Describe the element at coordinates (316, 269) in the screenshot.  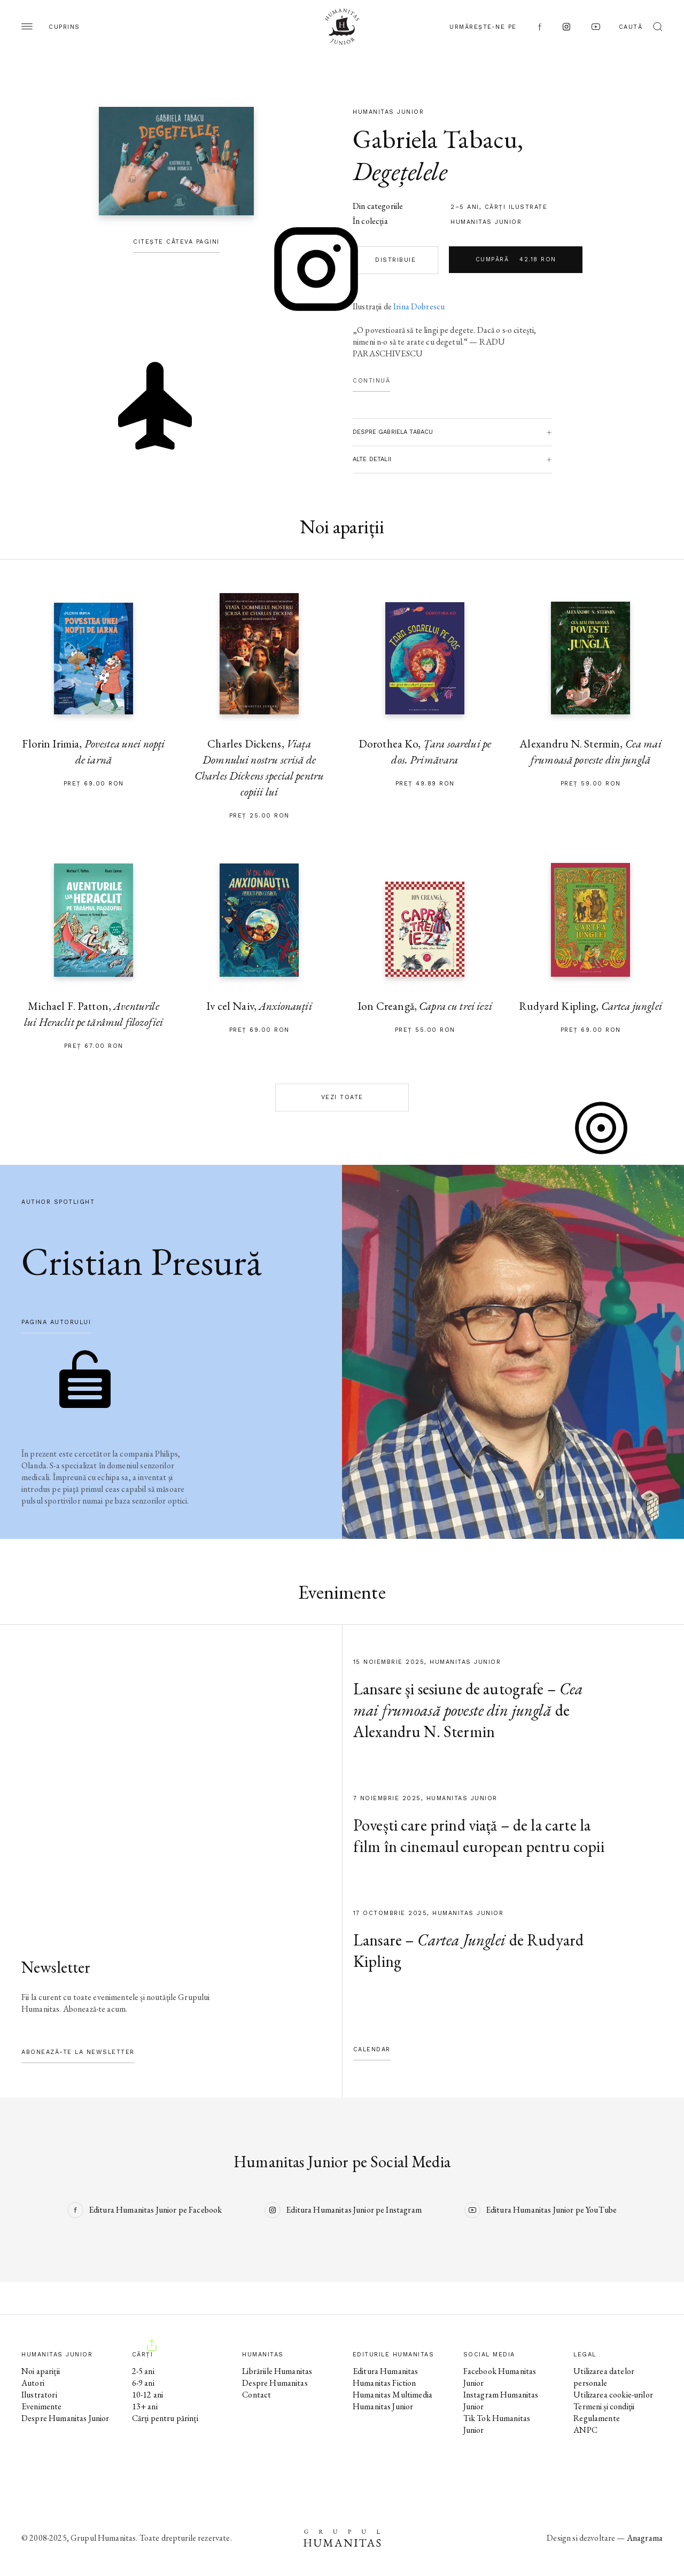
I see `open instagram app` at that location.